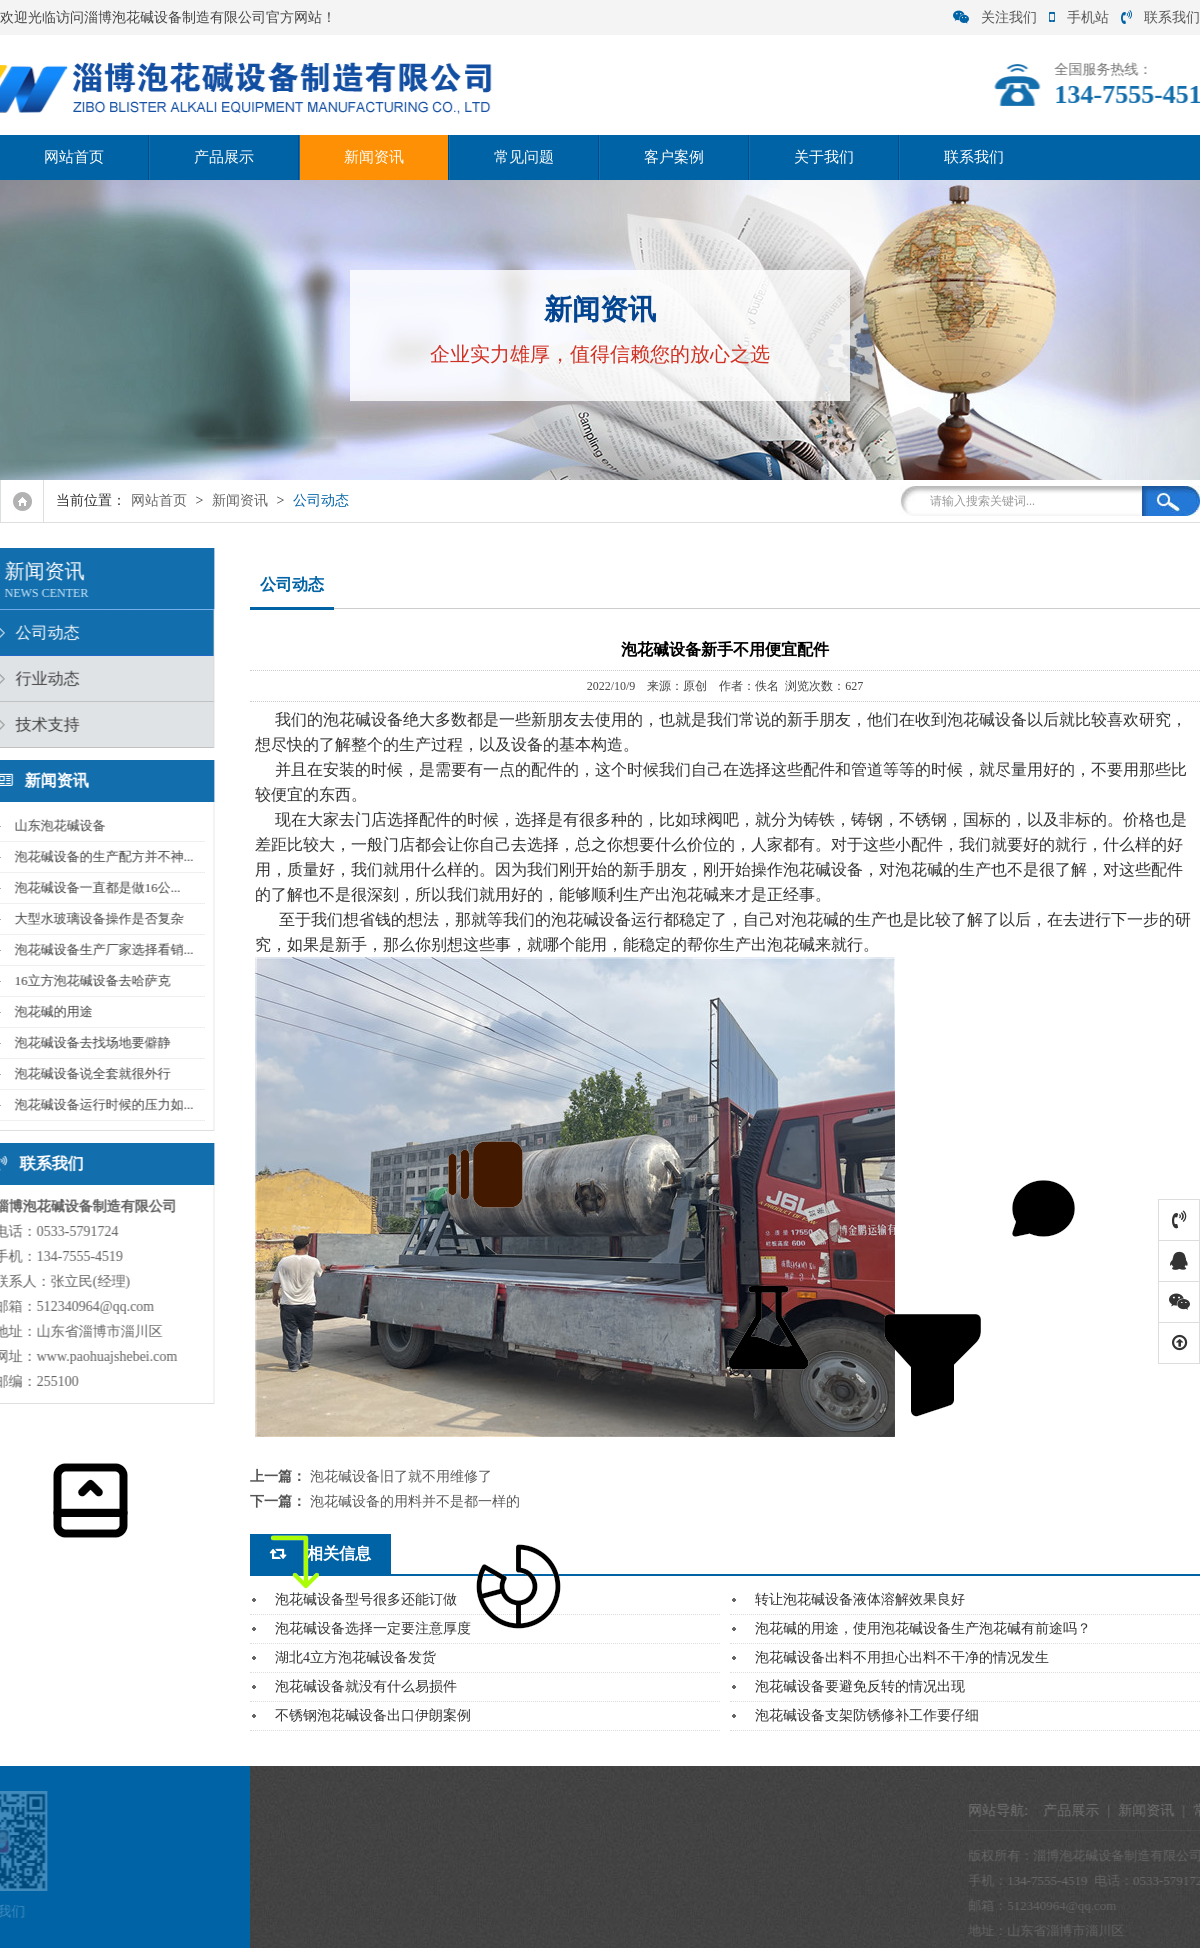  What do you see at coordinates (485, 1174) in the screenshot?
I see `view version history` at bounding box center [485, 1174].